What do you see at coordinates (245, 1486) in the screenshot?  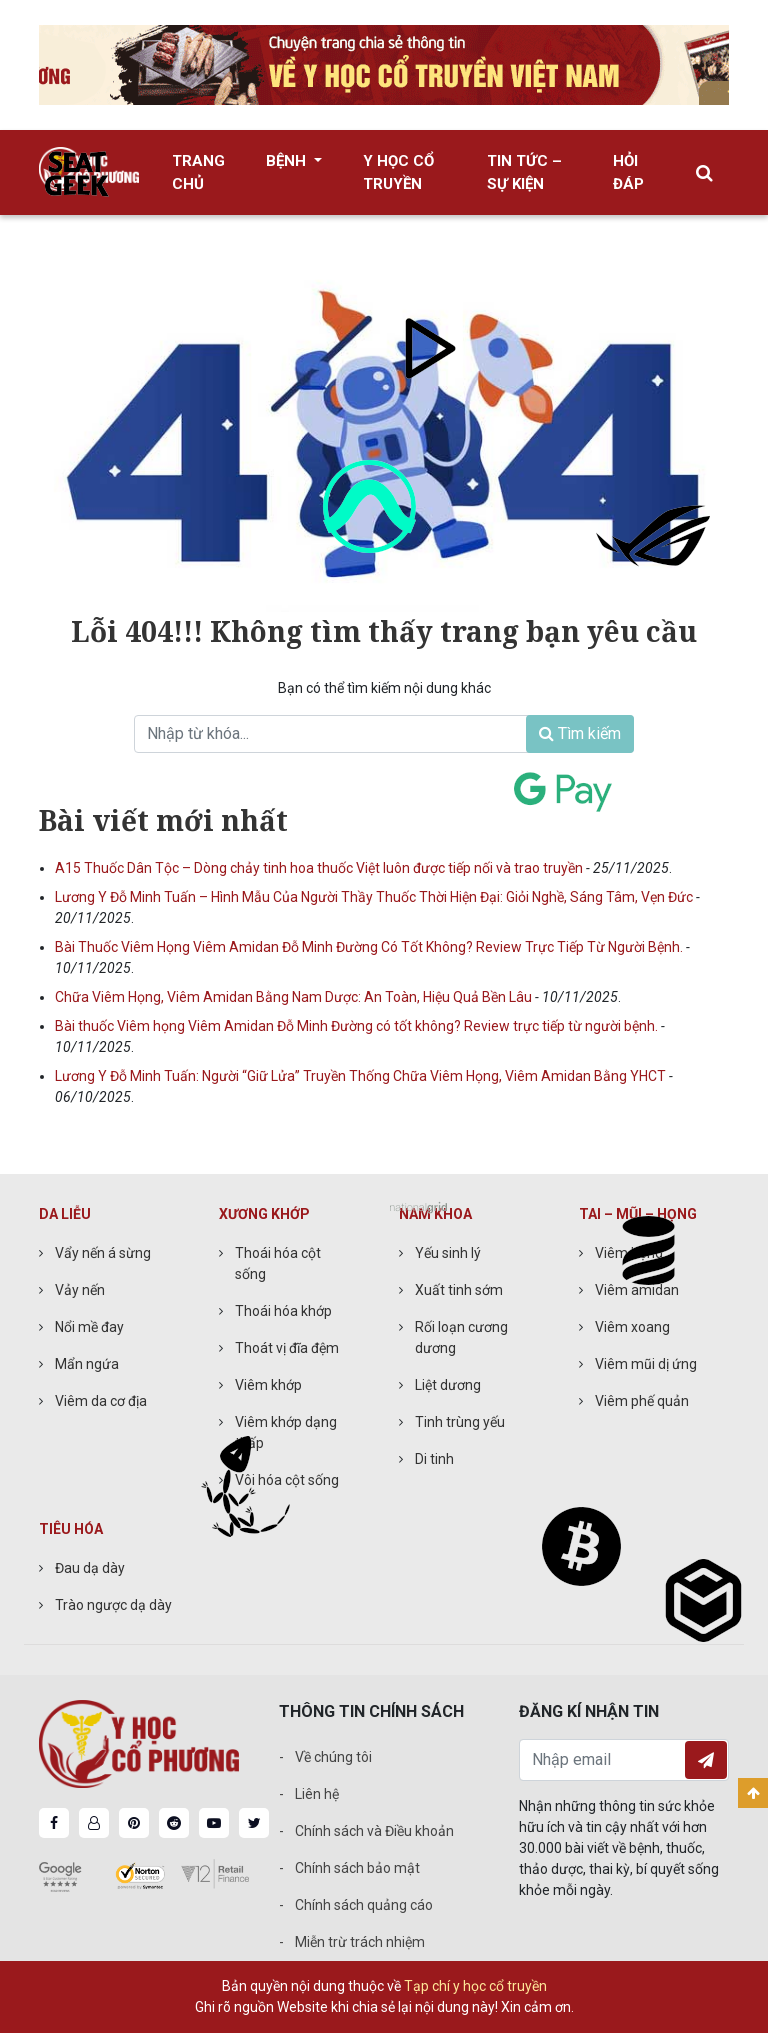 I see `visit fossil scm website or documentation` at bounding box center [245, 1486].